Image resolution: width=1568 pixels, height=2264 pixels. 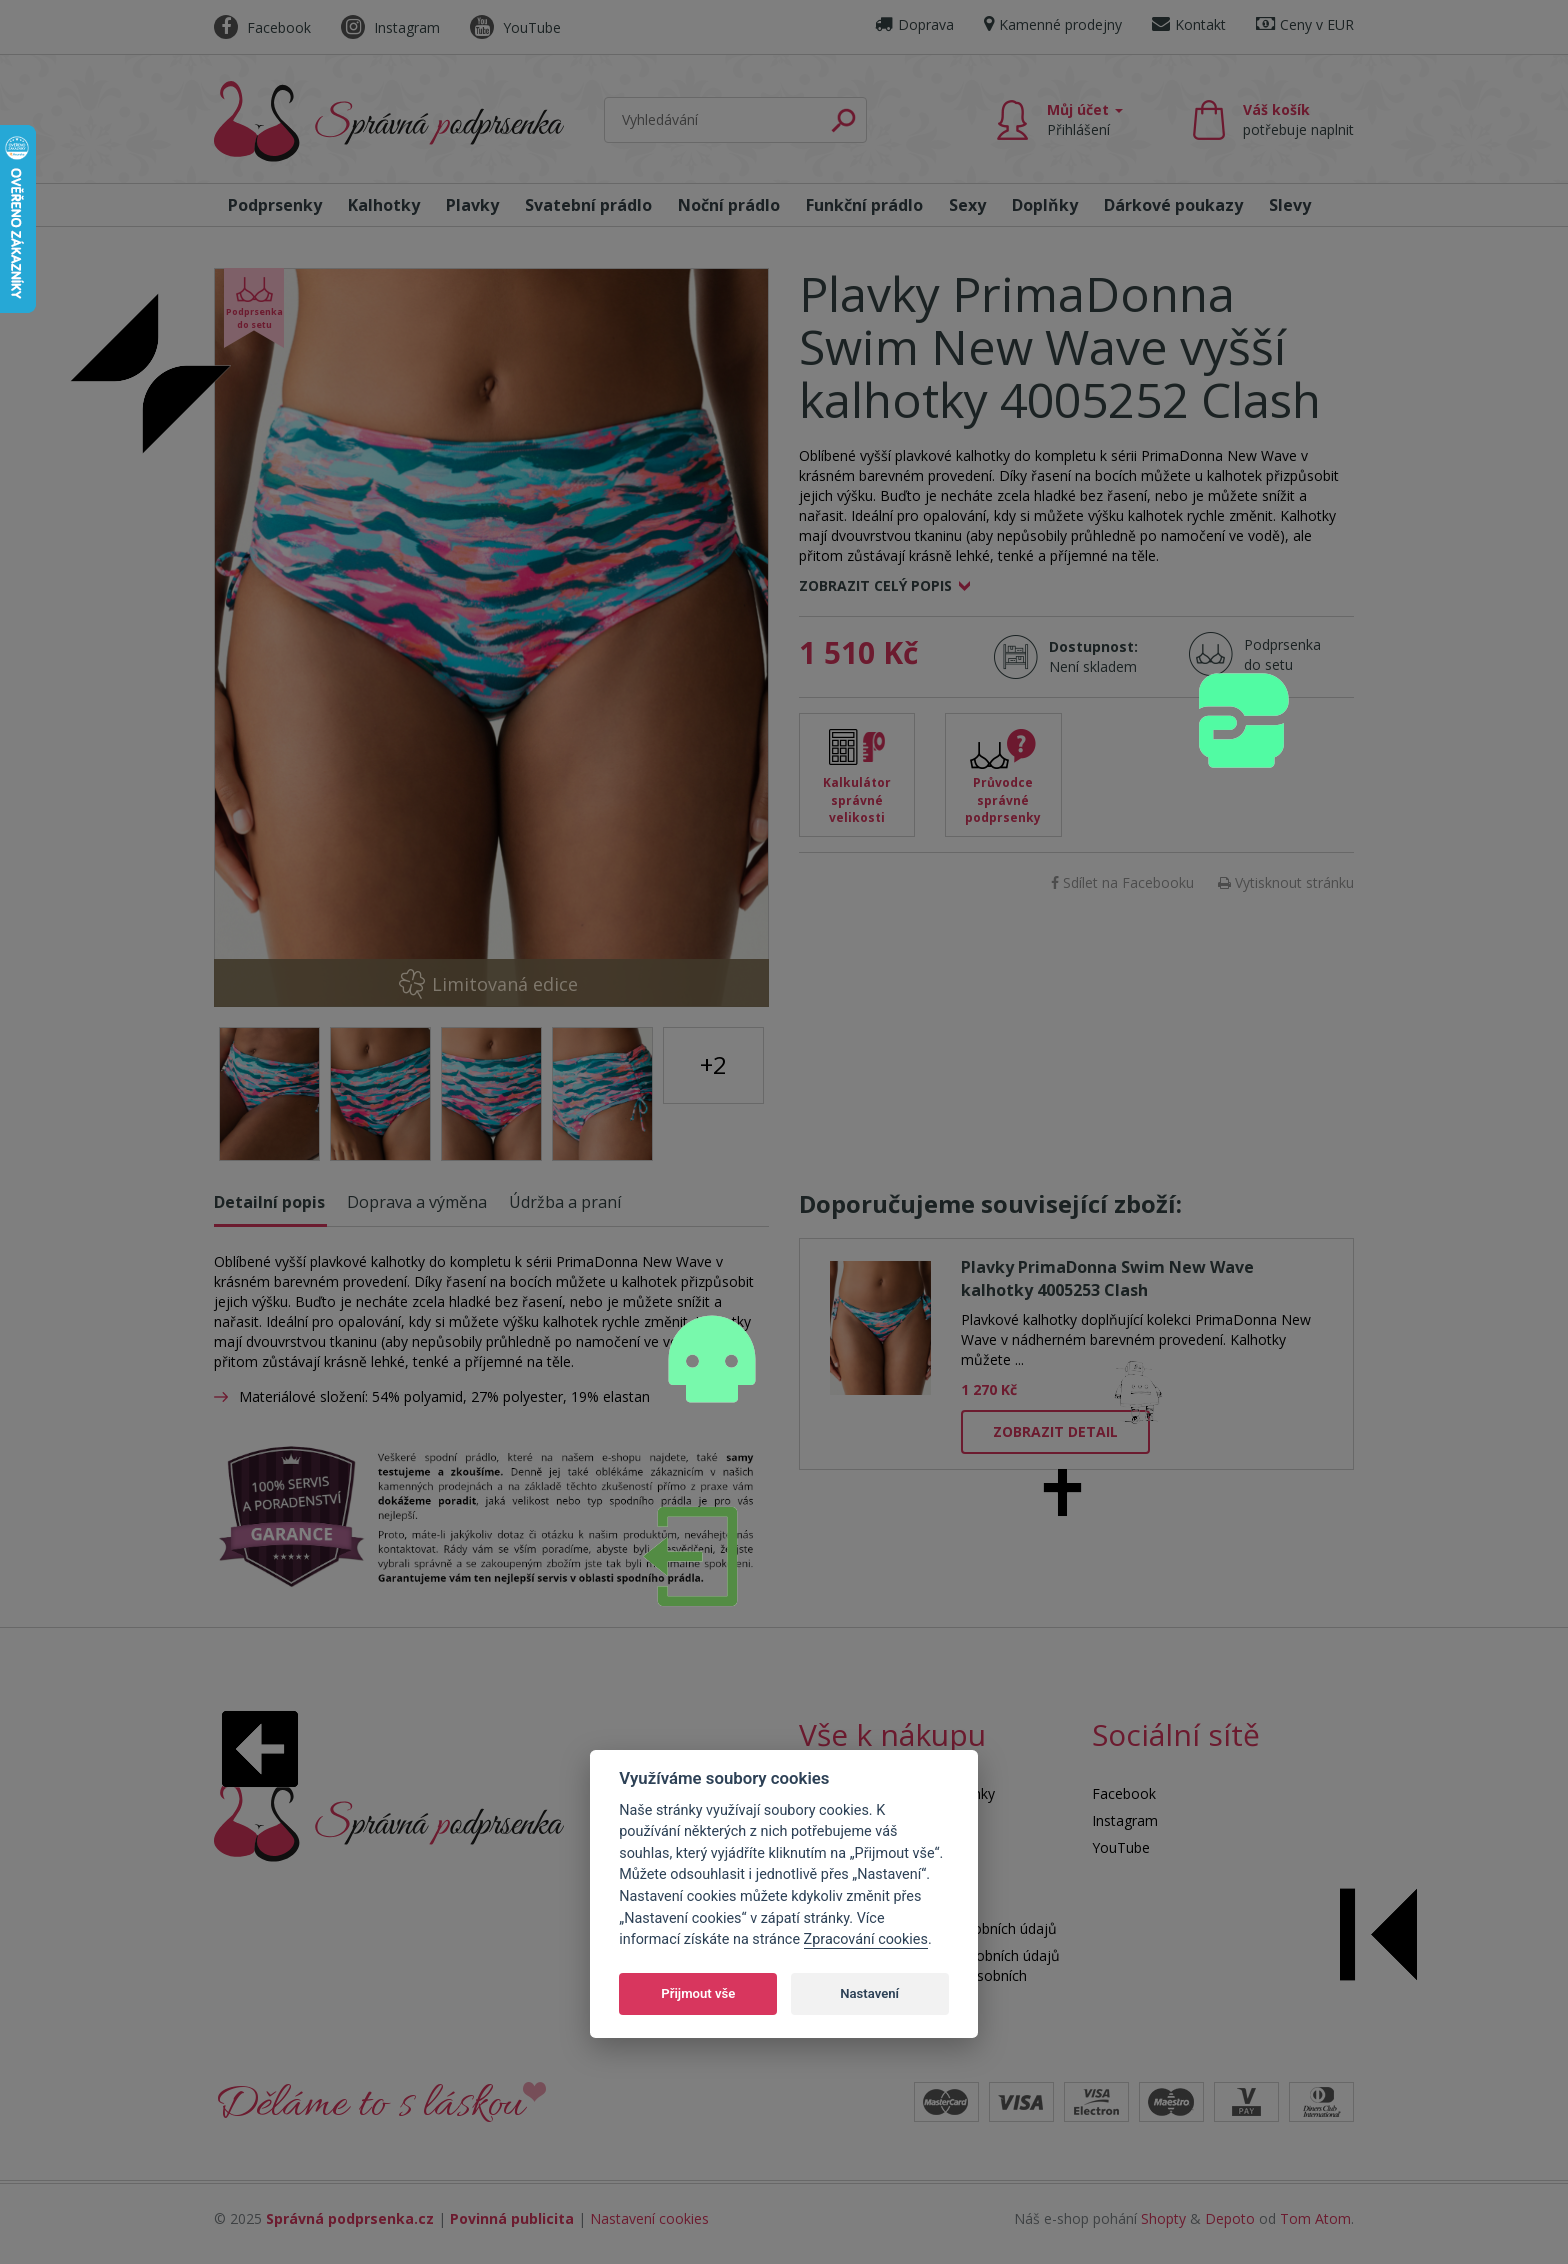 What do you see at coordinates (1138, 1392) in the screenshot?
I see `visit instructables website or app` at bounding box center [1138, 1392].